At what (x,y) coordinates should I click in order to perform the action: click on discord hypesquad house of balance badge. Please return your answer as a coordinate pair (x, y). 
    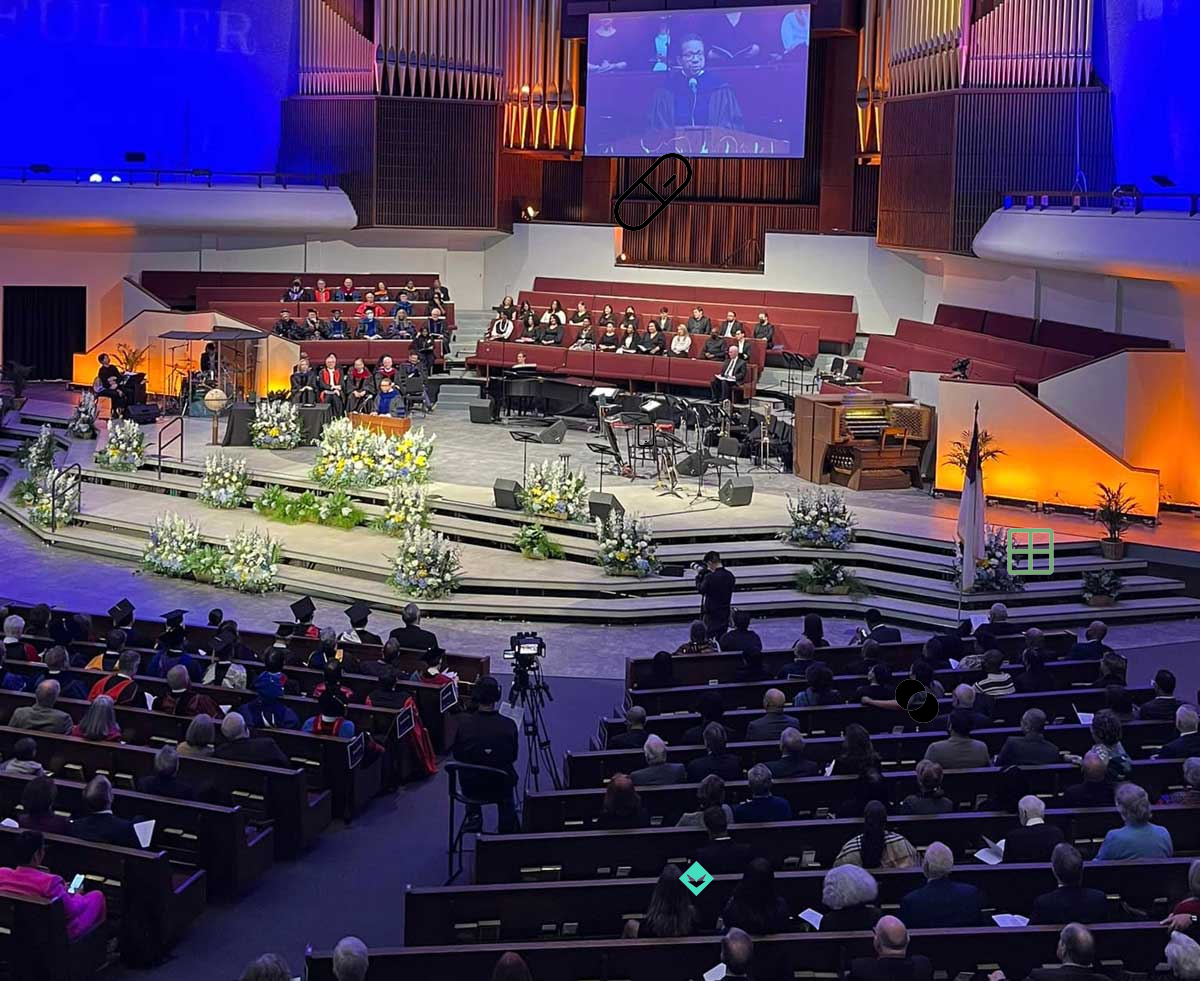
    Looking at the image, I should click on (696, 878).